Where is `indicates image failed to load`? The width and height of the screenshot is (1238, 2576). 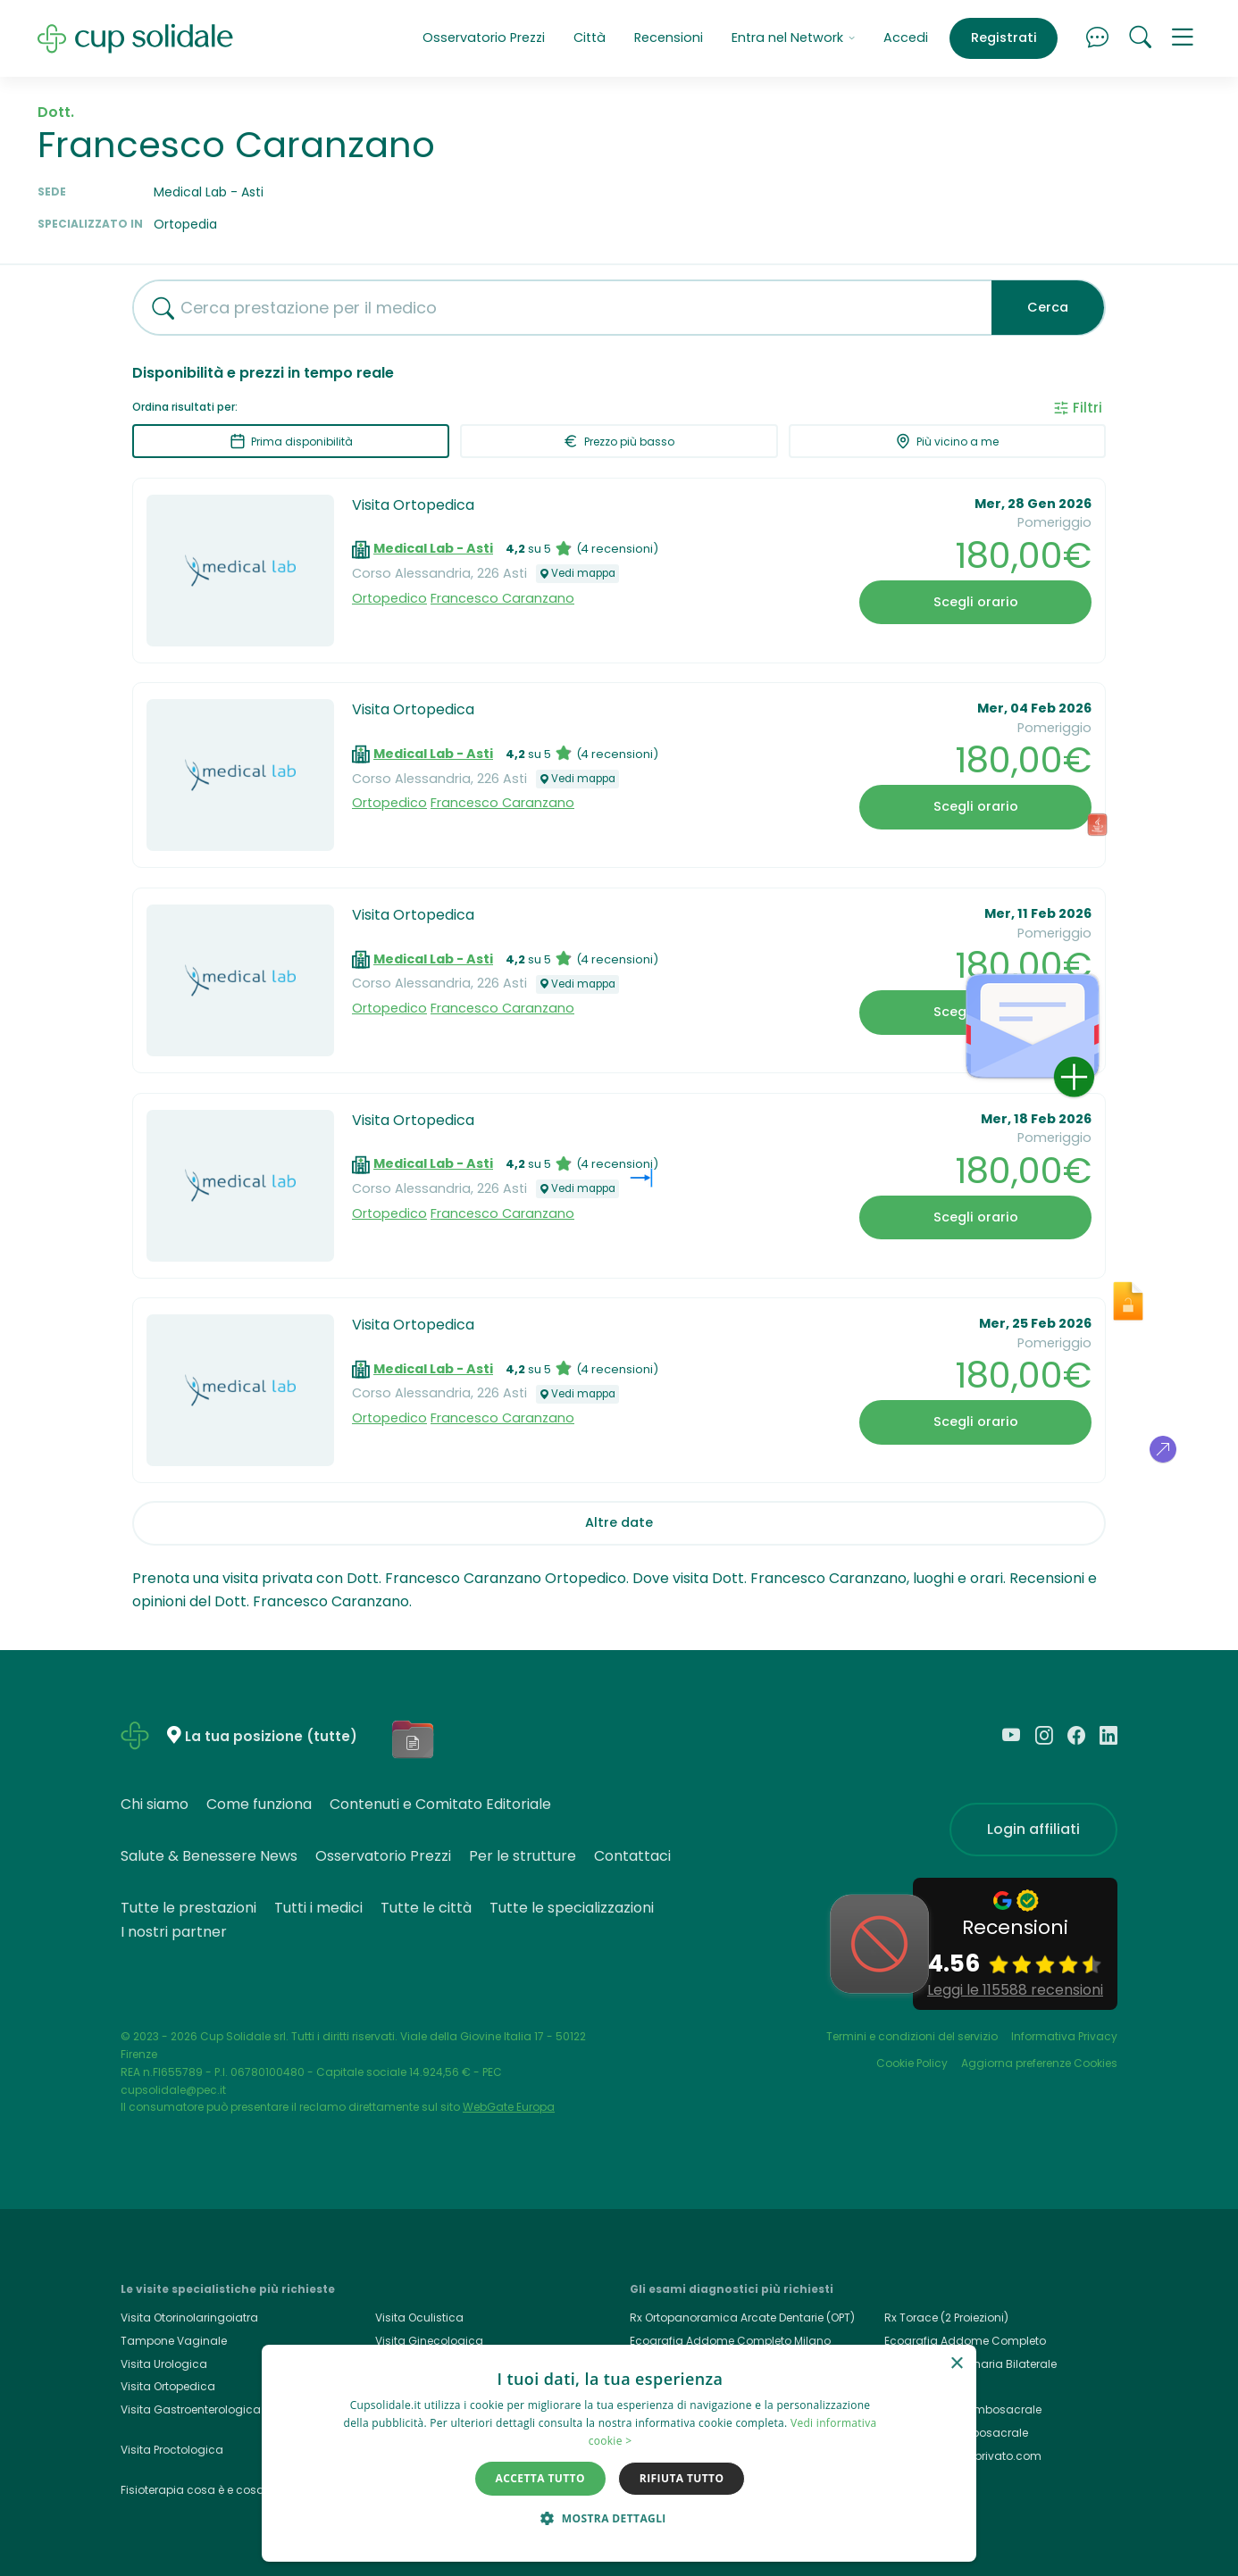
indicates image failed to load is located at coordinates (879, 1944).